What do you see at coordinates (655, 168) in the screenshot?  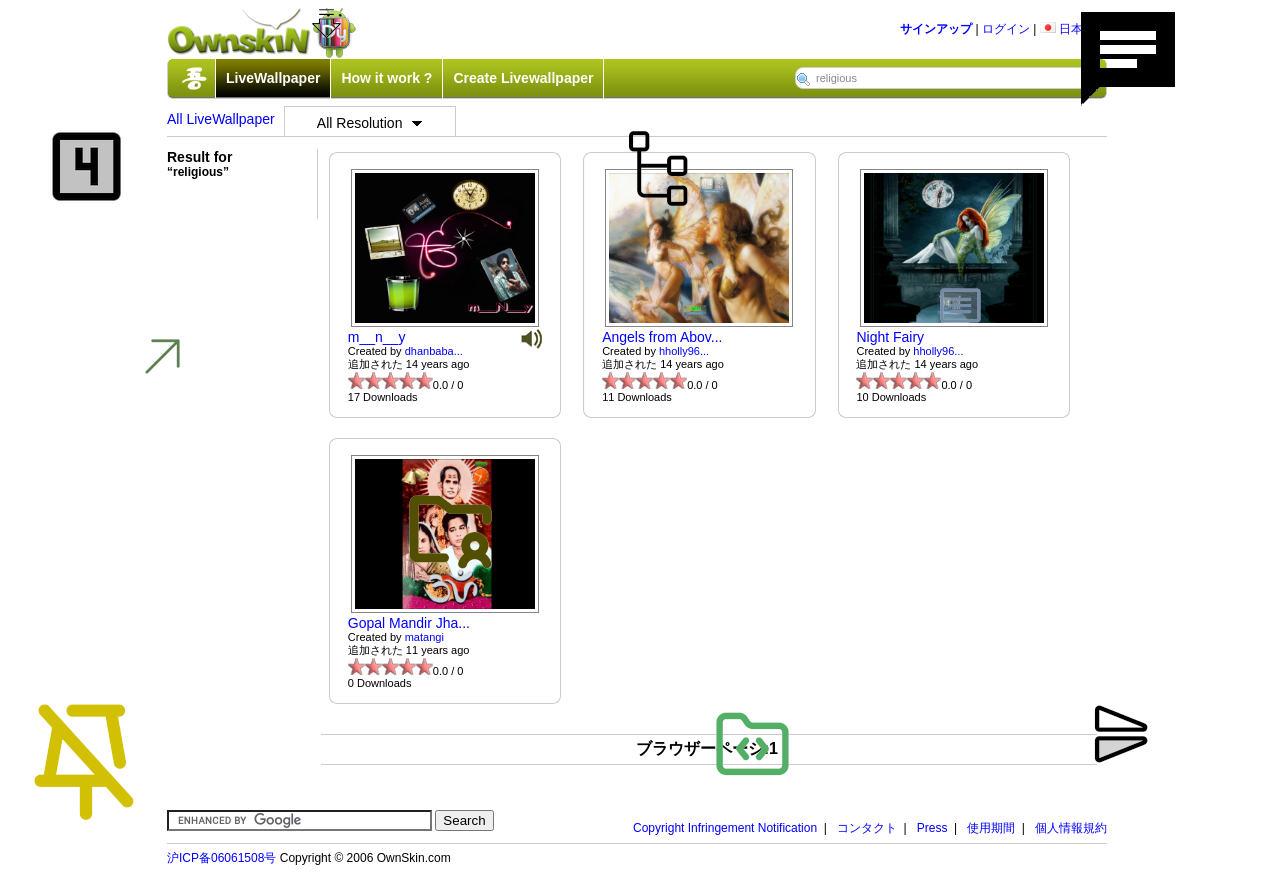 I see `view hierarchical tree structure` at bounding box center [655, 168].